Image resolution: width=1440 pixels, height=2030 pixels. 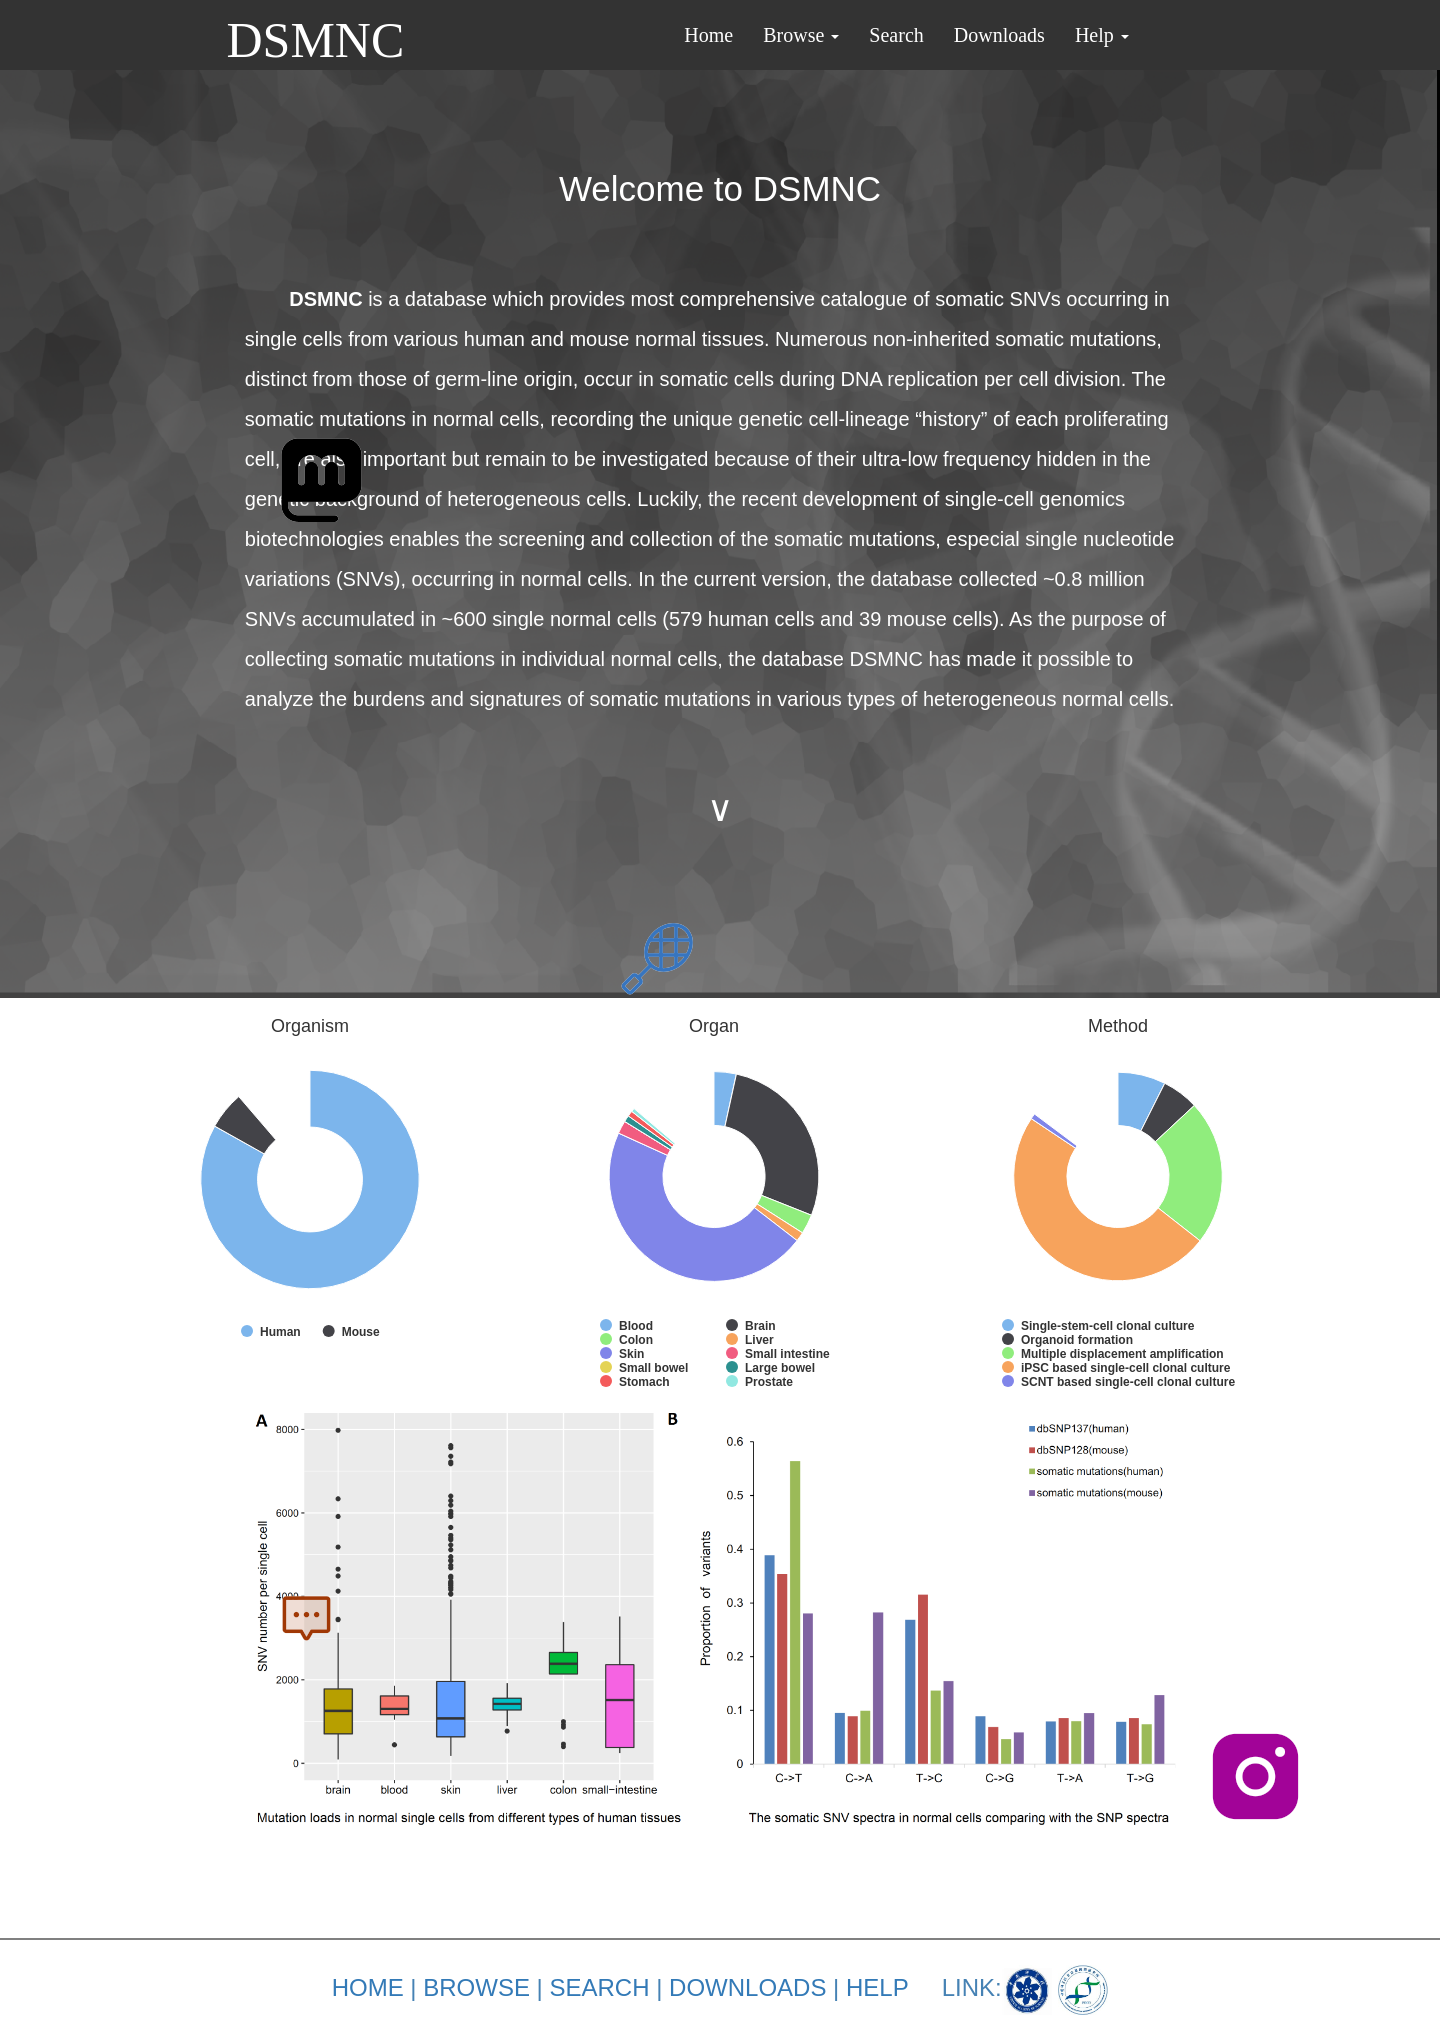 I want to click on open chat or messaging, so click(x=306, y=1616).